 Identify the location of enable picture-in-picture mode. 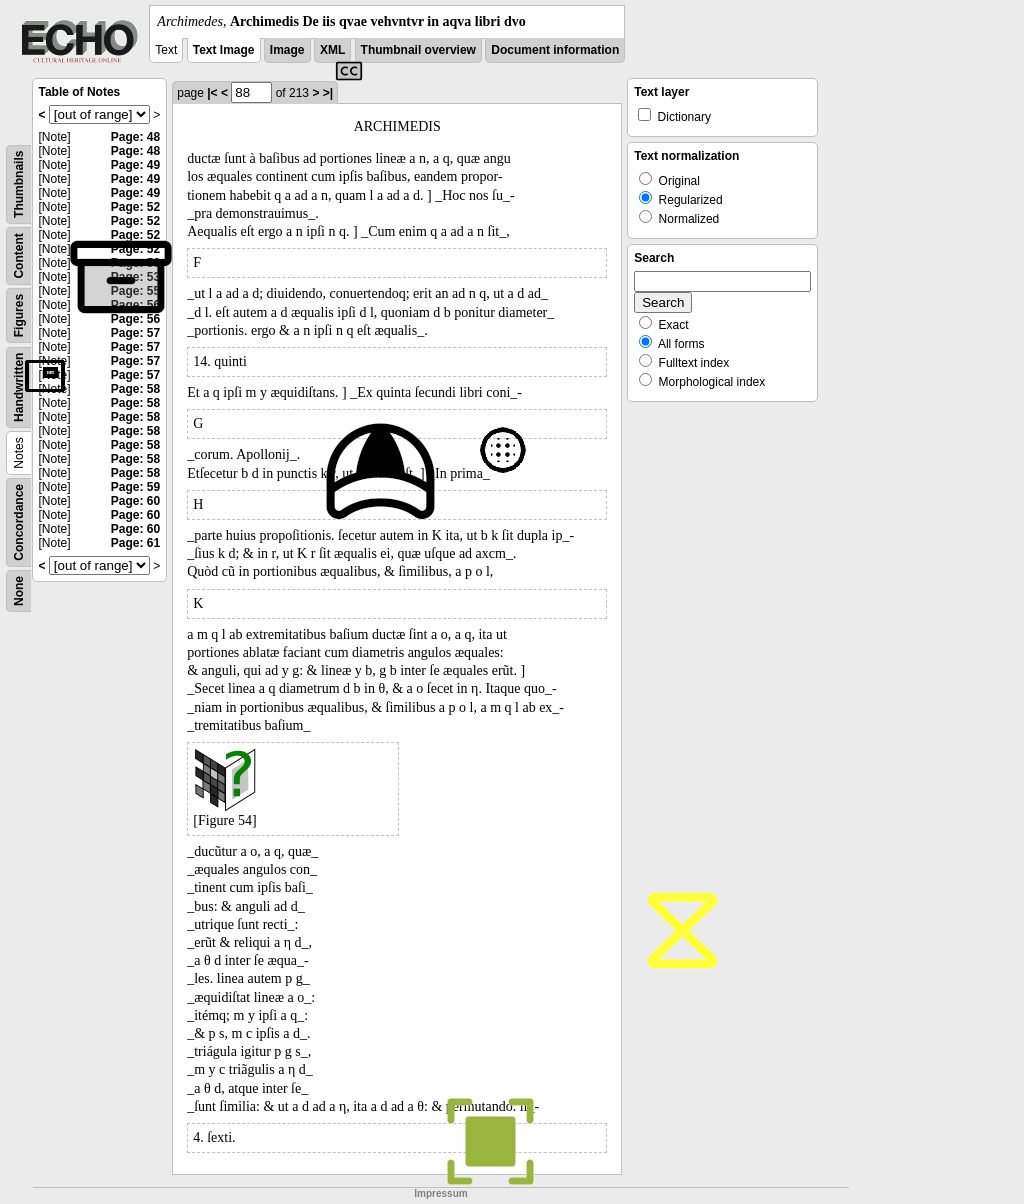
(45, 376).